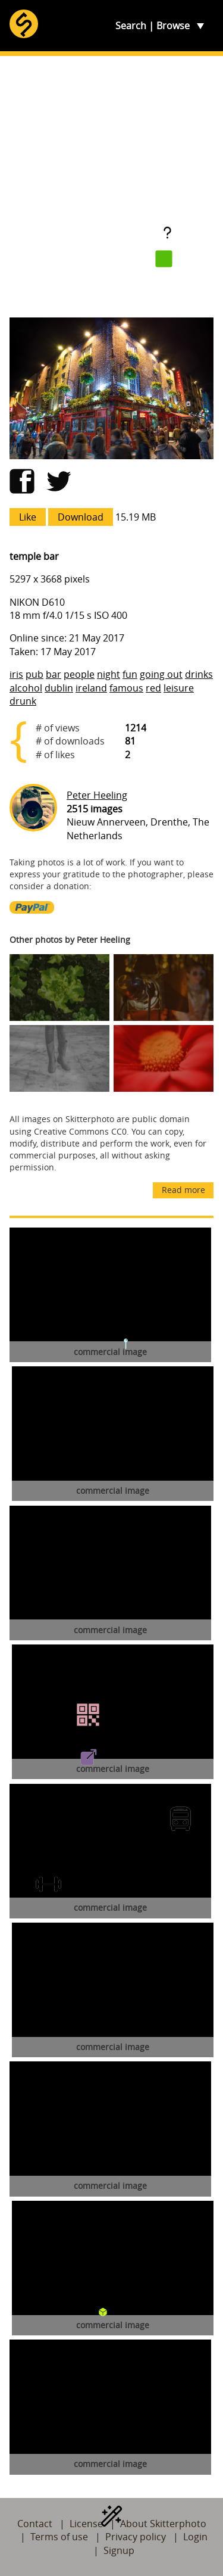 This screenshot has height=2576, width=223. I want to click on view 3D model or object, so click(103, 2312).